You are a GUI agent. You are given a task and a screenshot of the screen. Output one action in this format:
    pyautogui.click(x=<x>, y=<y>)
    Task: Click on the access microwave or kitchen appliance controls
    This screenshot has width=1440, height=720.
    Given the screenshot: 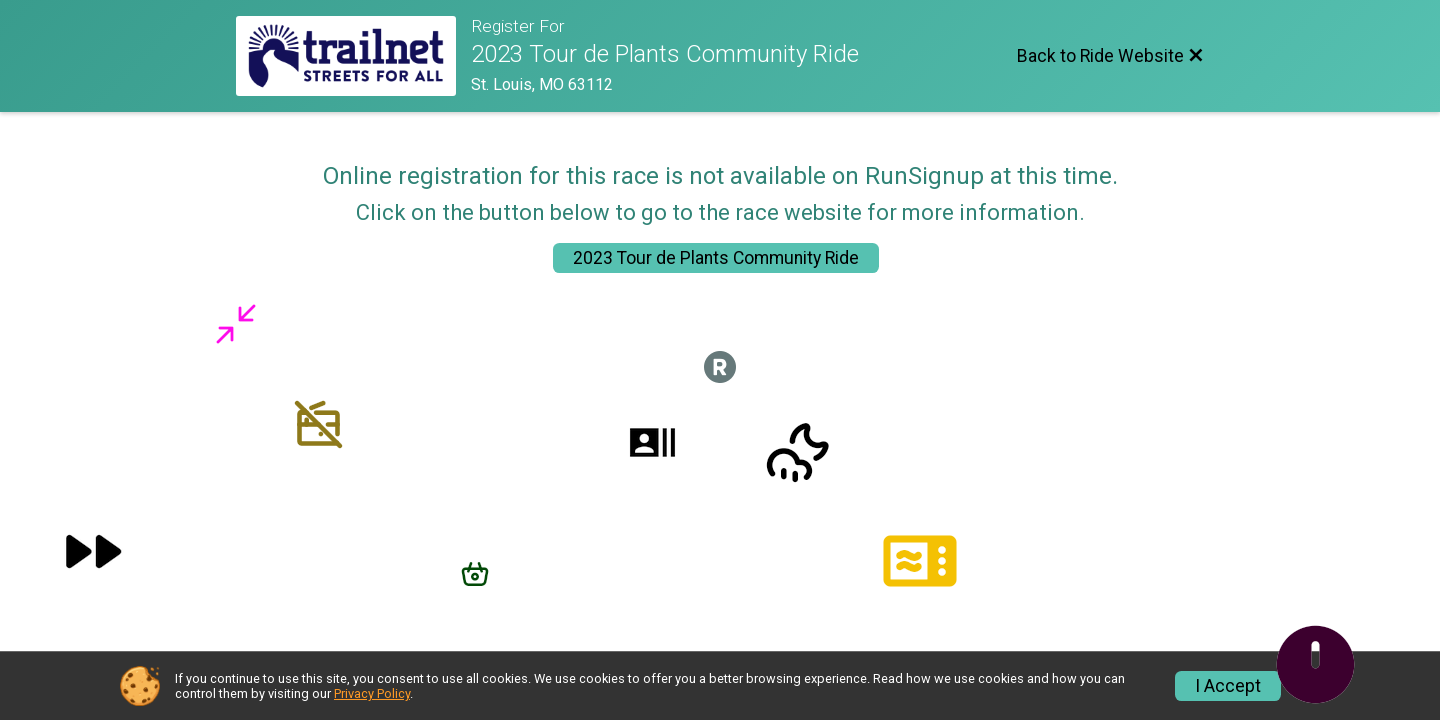 What is the action you would take?
    pyautogui.click(x=920, y=561)
    